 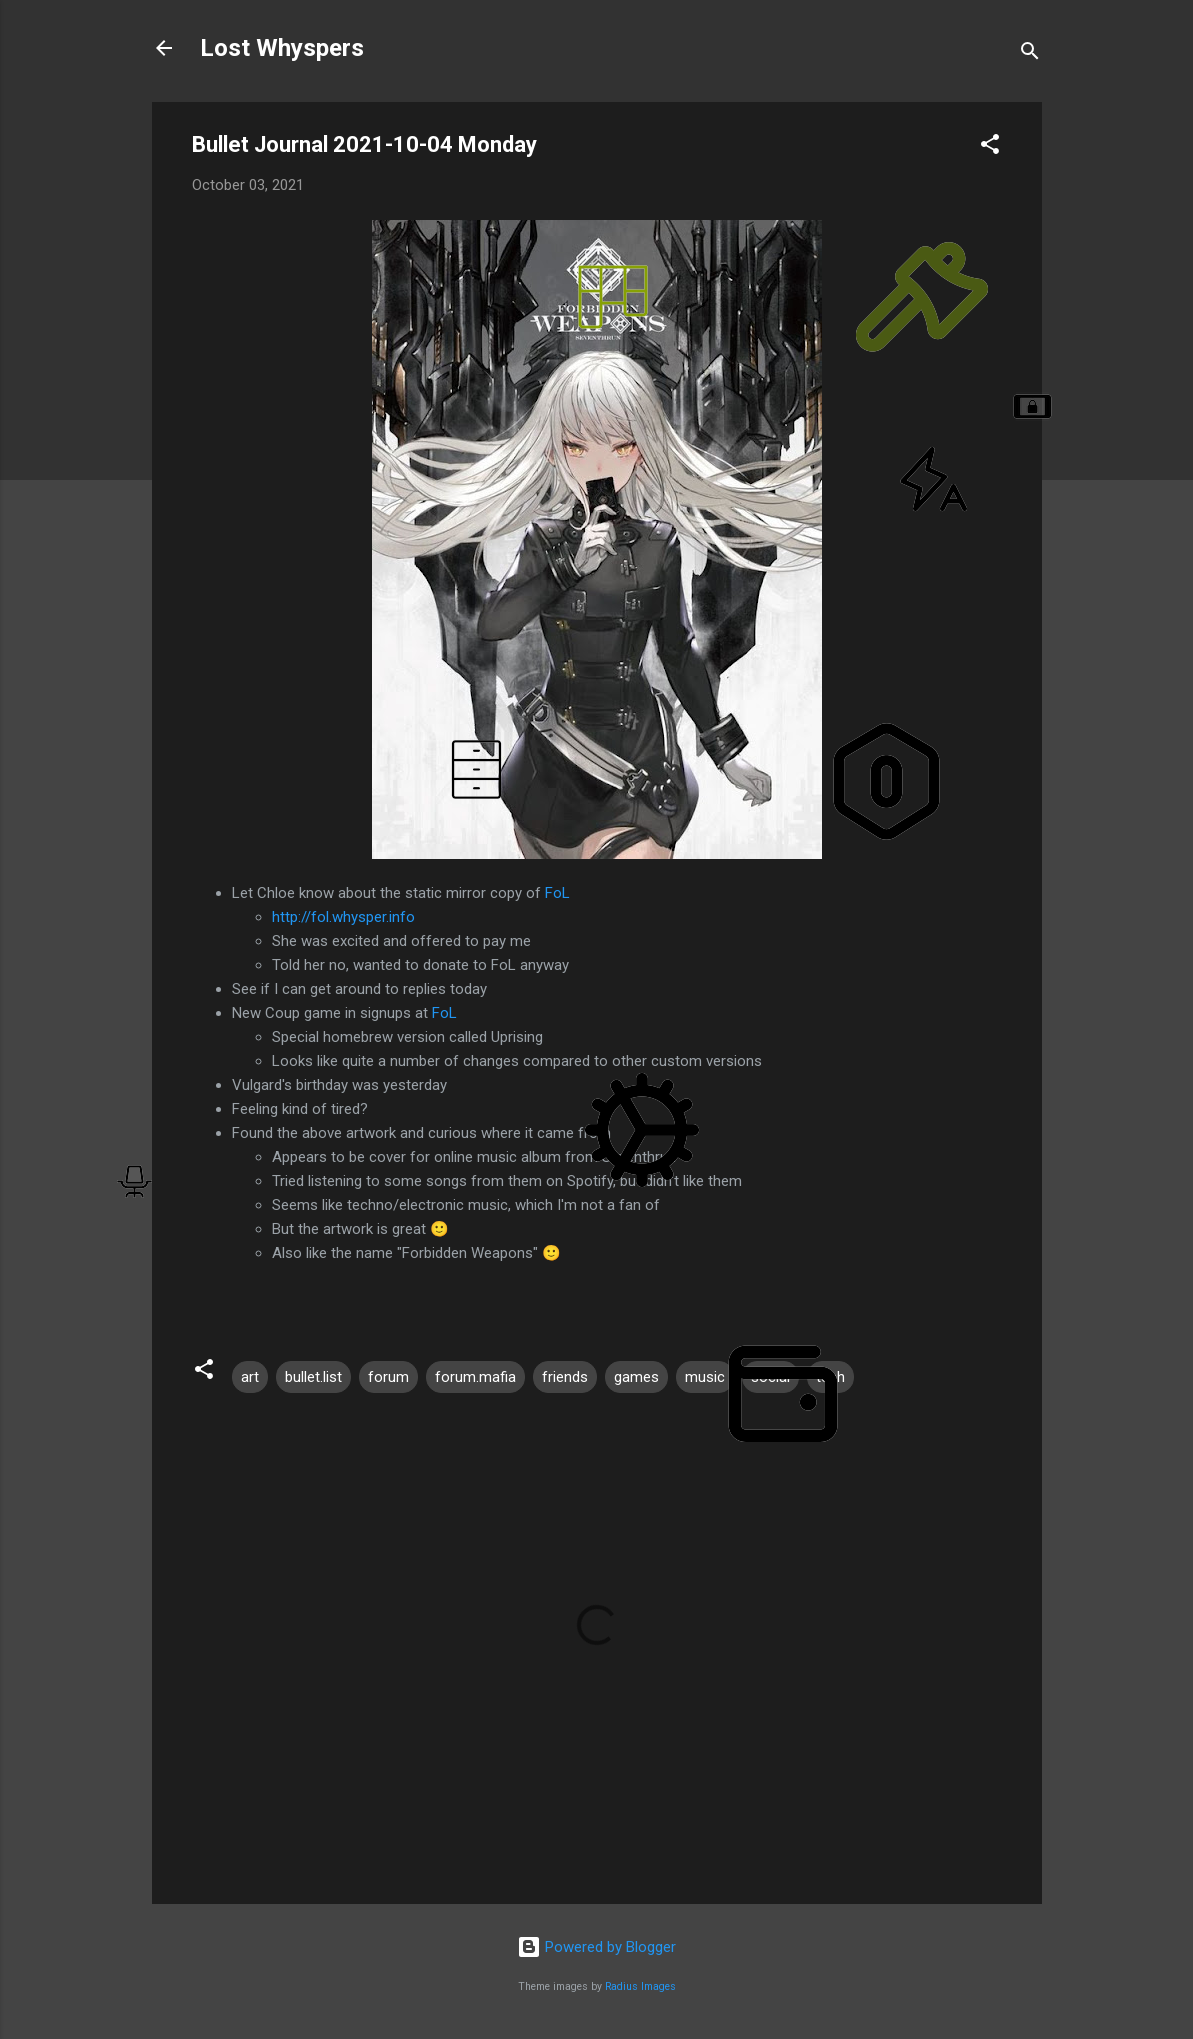 I want to click on access your wallet or payment methods, so click(x=781, y=1398).